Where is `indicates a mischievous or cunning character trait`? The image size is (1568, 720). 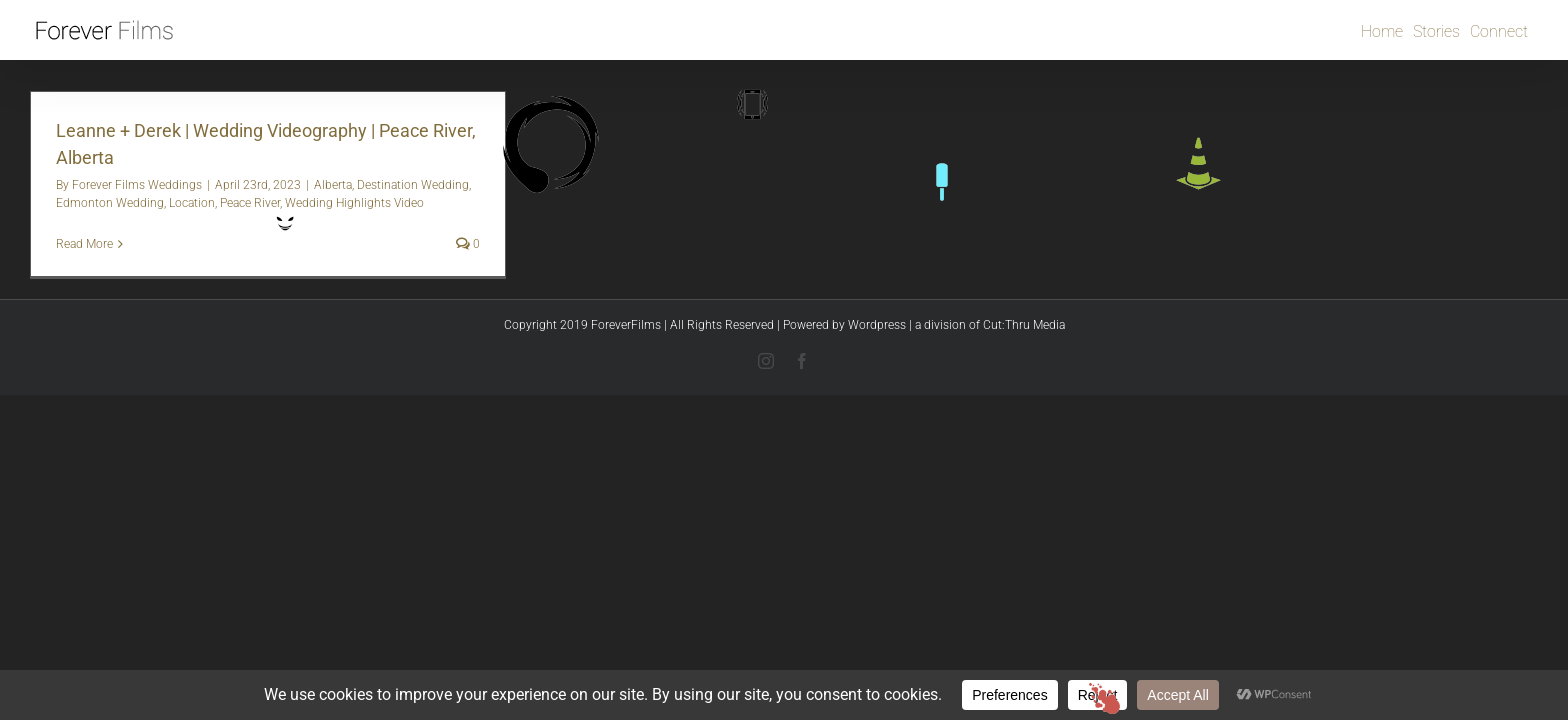 indicates a mischievous or cunning character trait is located at coordinates (285, 223).